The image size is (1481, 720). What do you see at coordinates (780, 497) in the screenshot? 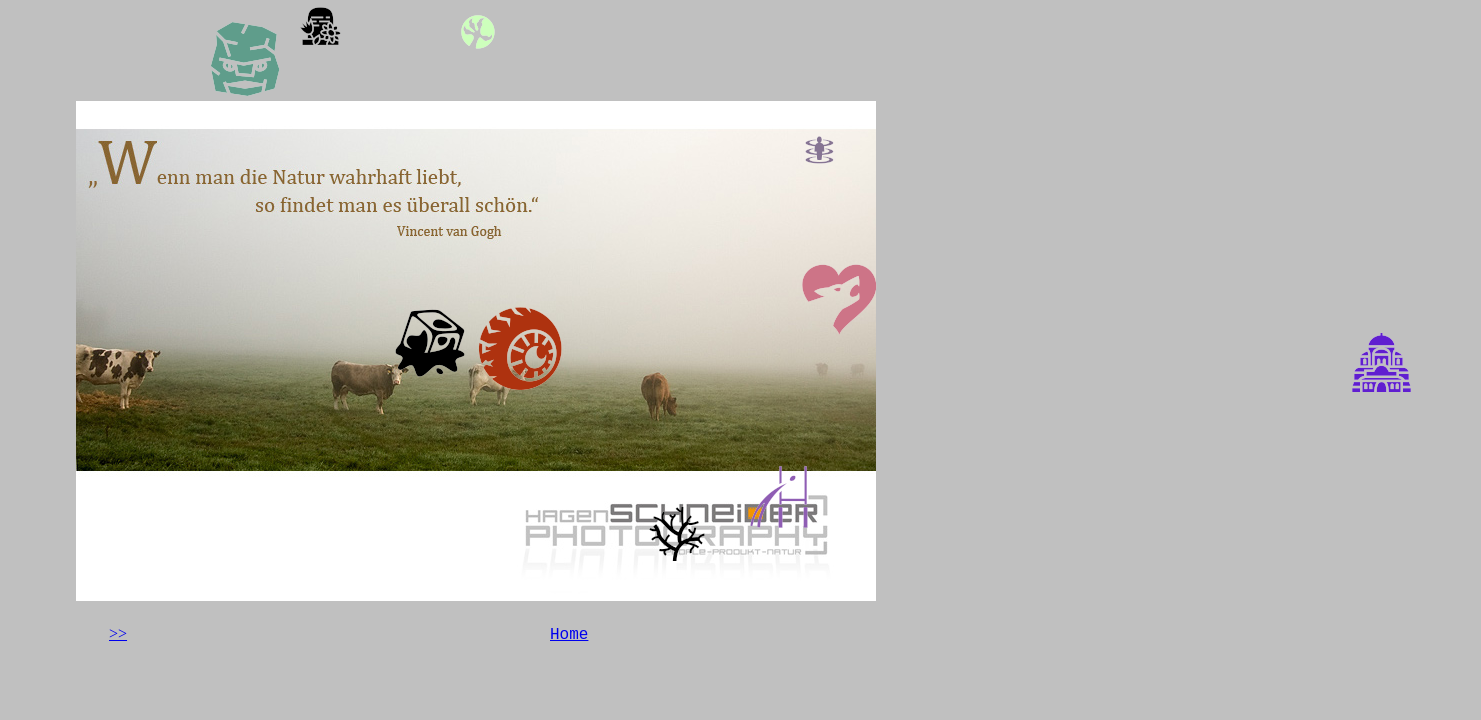
I see `indicates a successful rugby conversion kick` at bounding box center [780, 497].